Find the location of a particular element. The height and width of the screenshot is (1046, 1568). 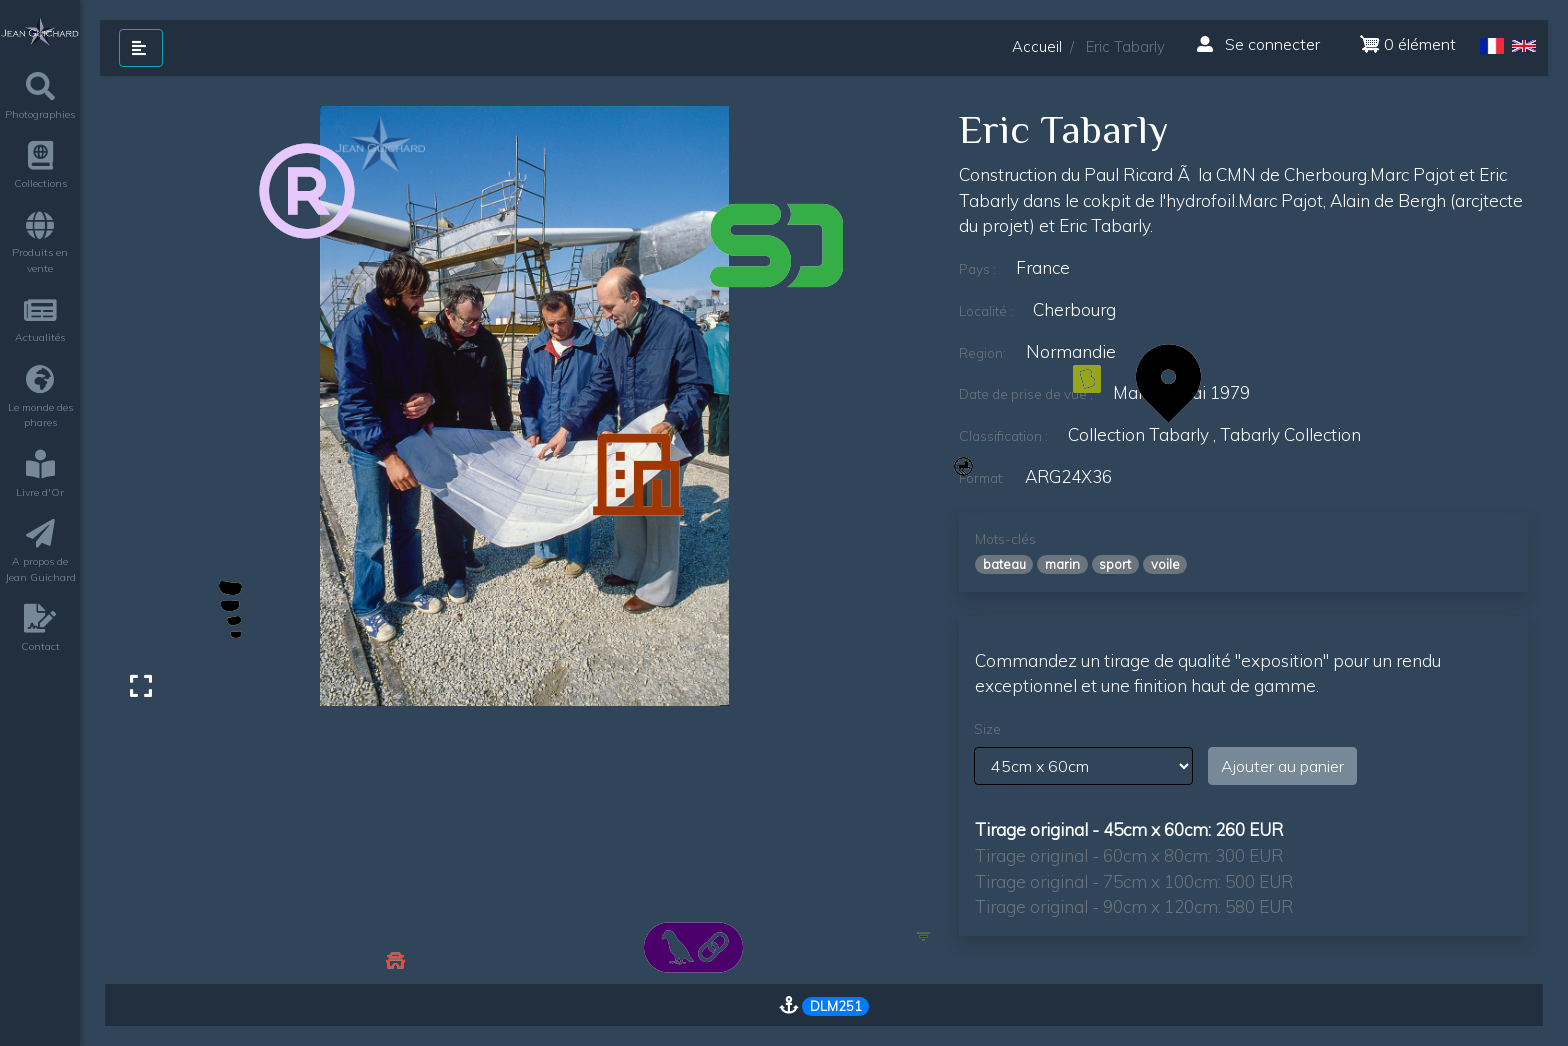

visit the Rossmann website or app is located at coordinates (963, 466).